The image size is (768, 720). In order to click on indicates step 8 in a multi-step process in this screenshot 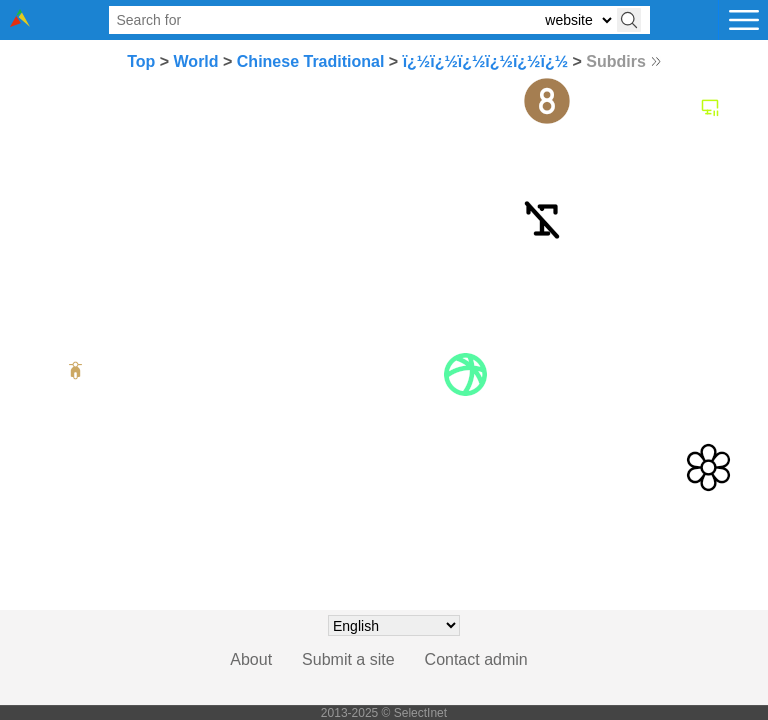, I will do `click(547, 101)`.